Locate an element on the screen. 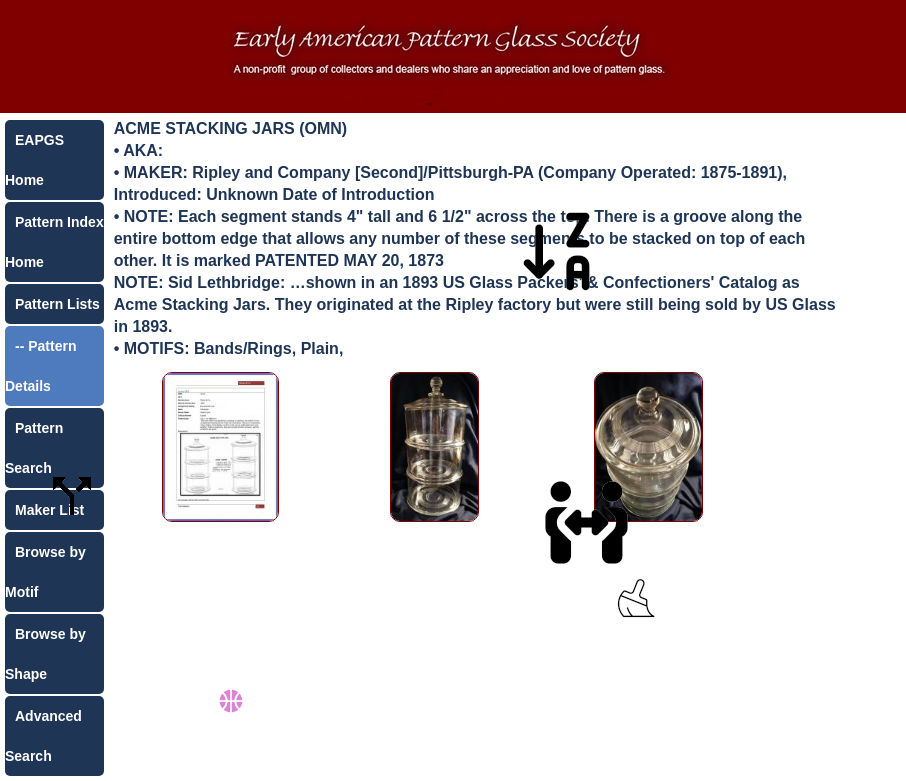 Image resolution: width=906 pixels, height=781 pixels. indicates social distancing or maintaining space between people is located at coordinates (586, 522).